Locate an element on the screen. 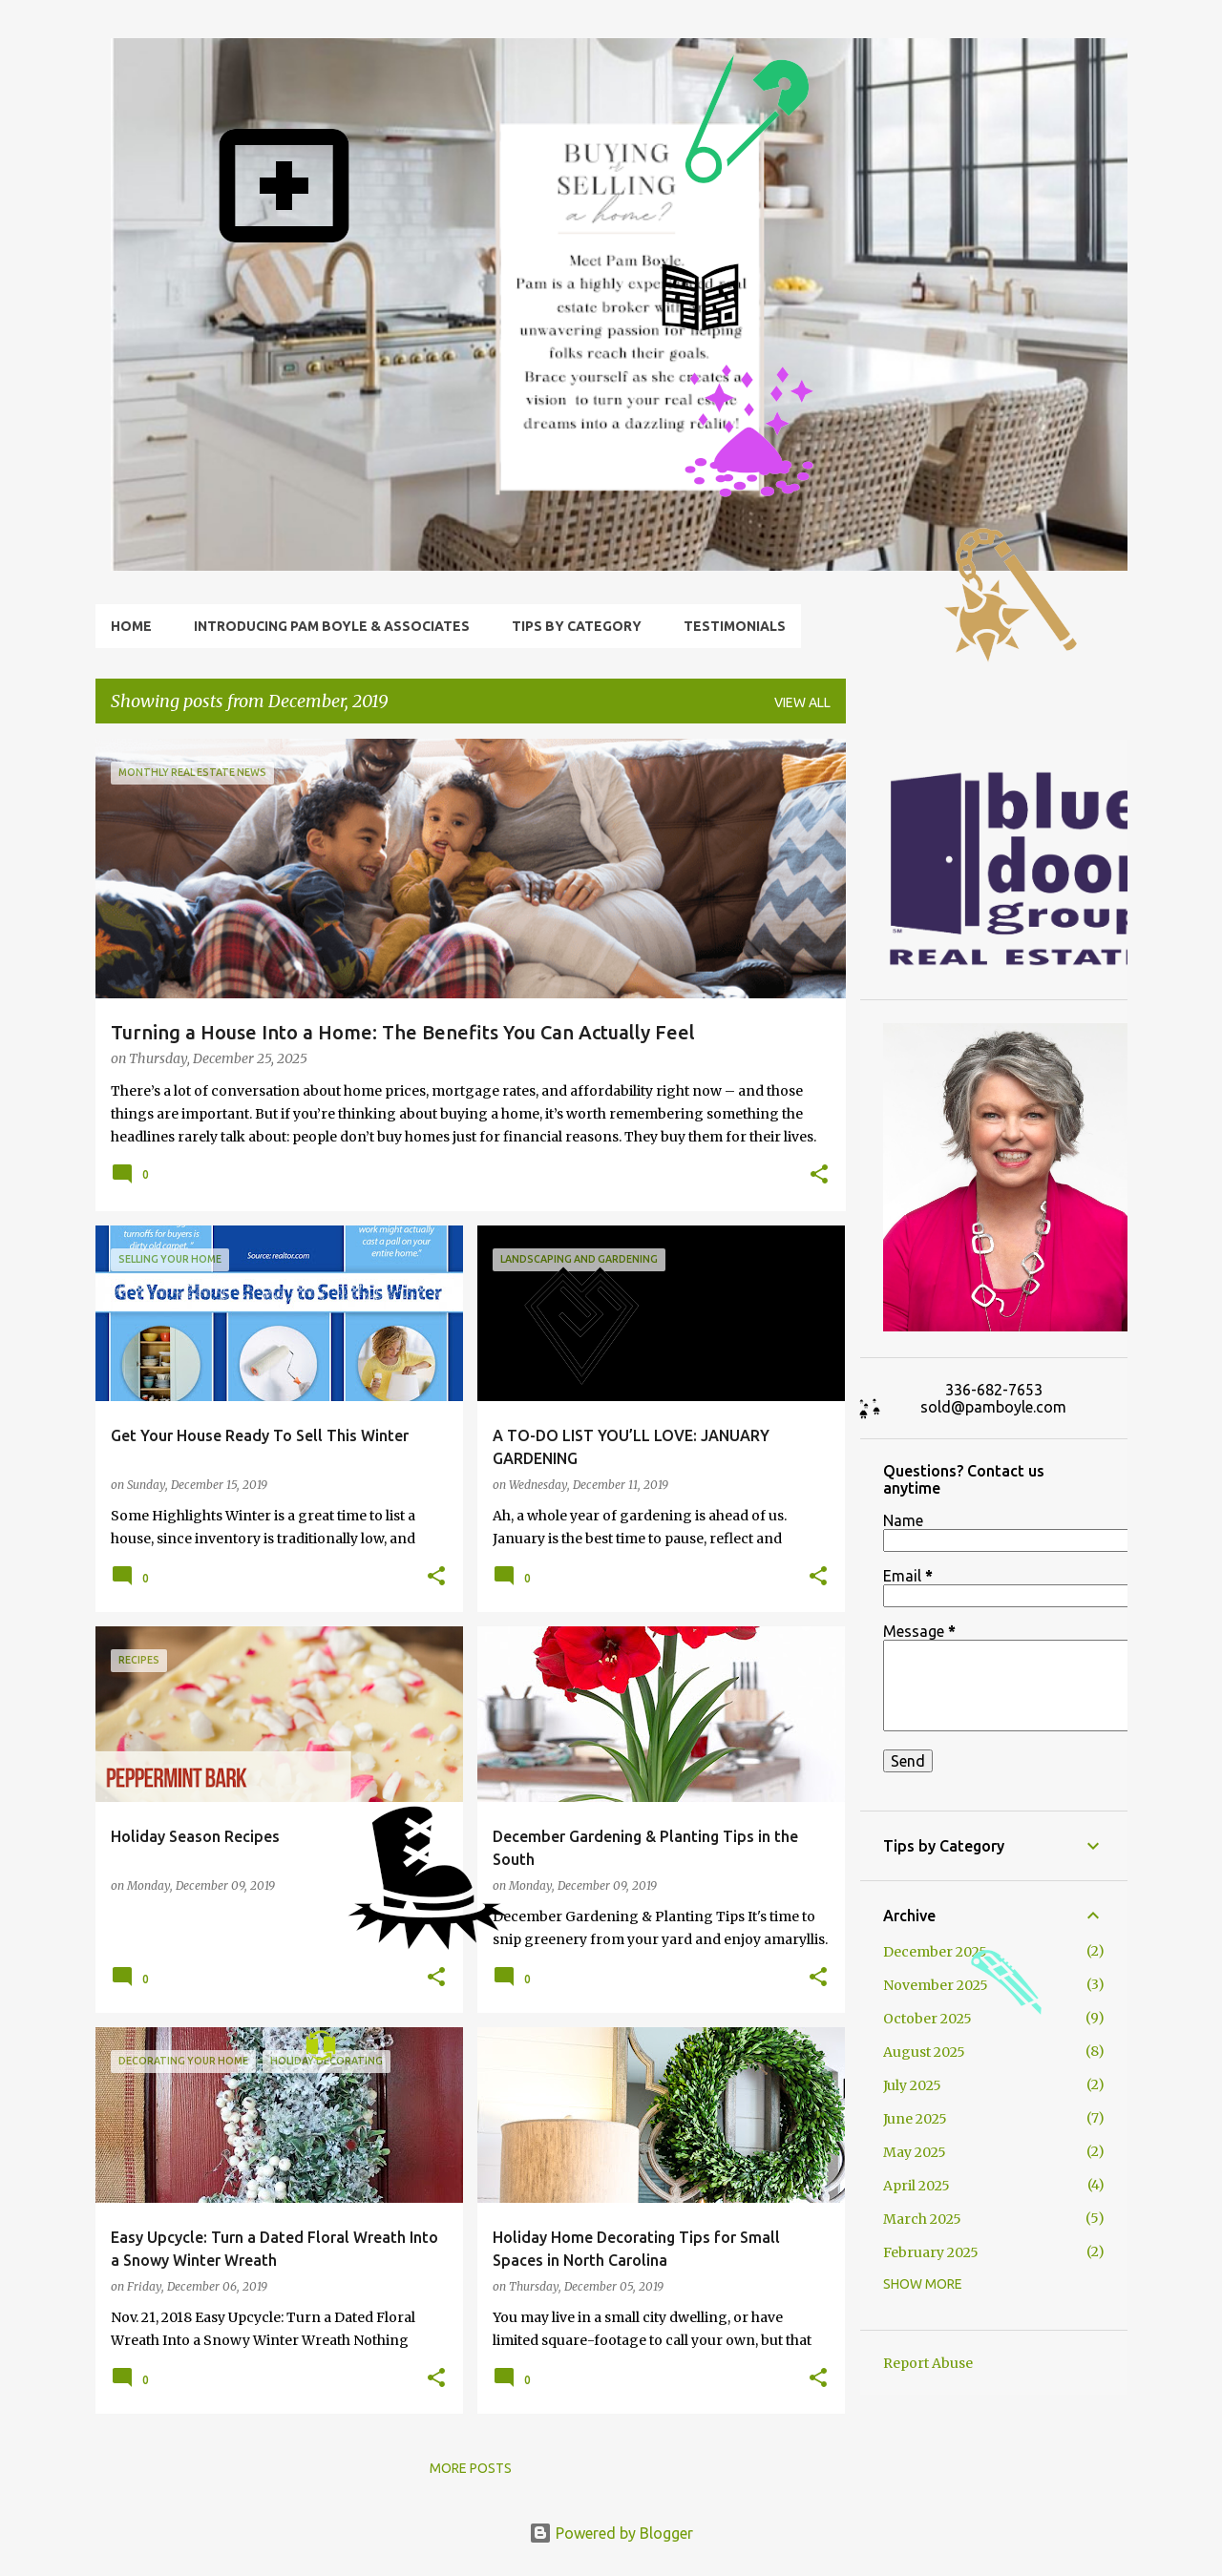 This screenshot has height=2576, width=1222. select flail weapon in game inventory is located at coordinates (1010, 595).